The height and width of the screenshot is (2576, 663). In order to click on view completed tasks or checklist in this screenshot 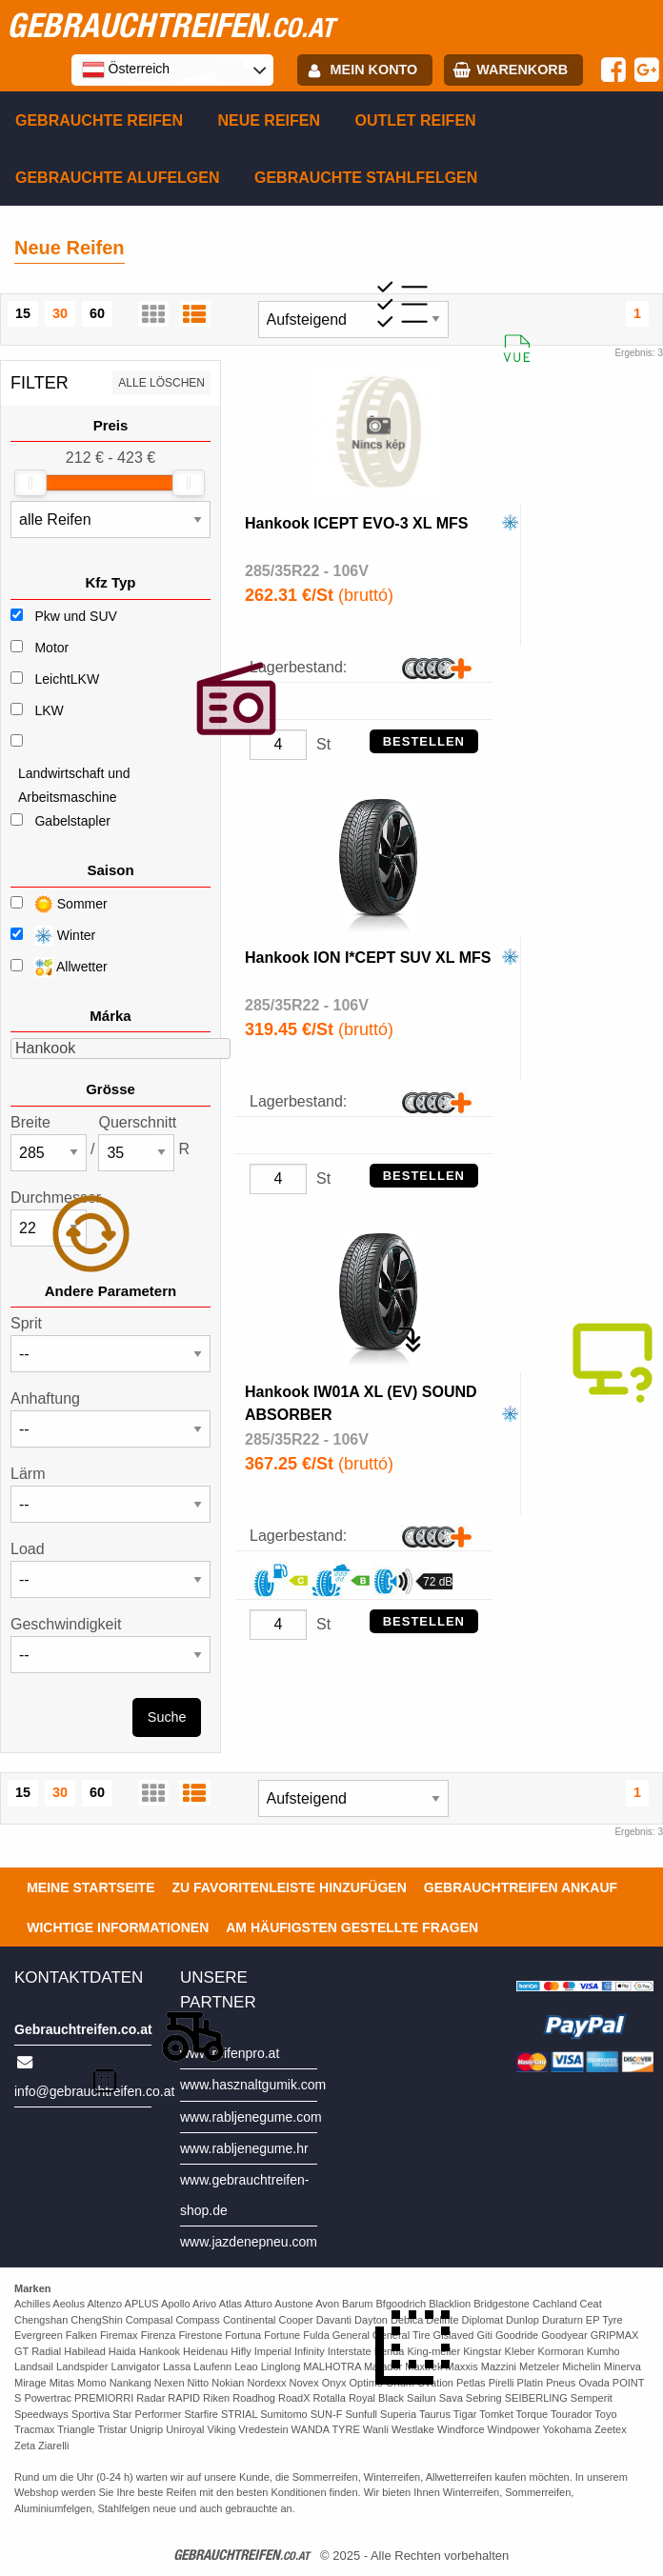, I will do `click(402, 304)`.